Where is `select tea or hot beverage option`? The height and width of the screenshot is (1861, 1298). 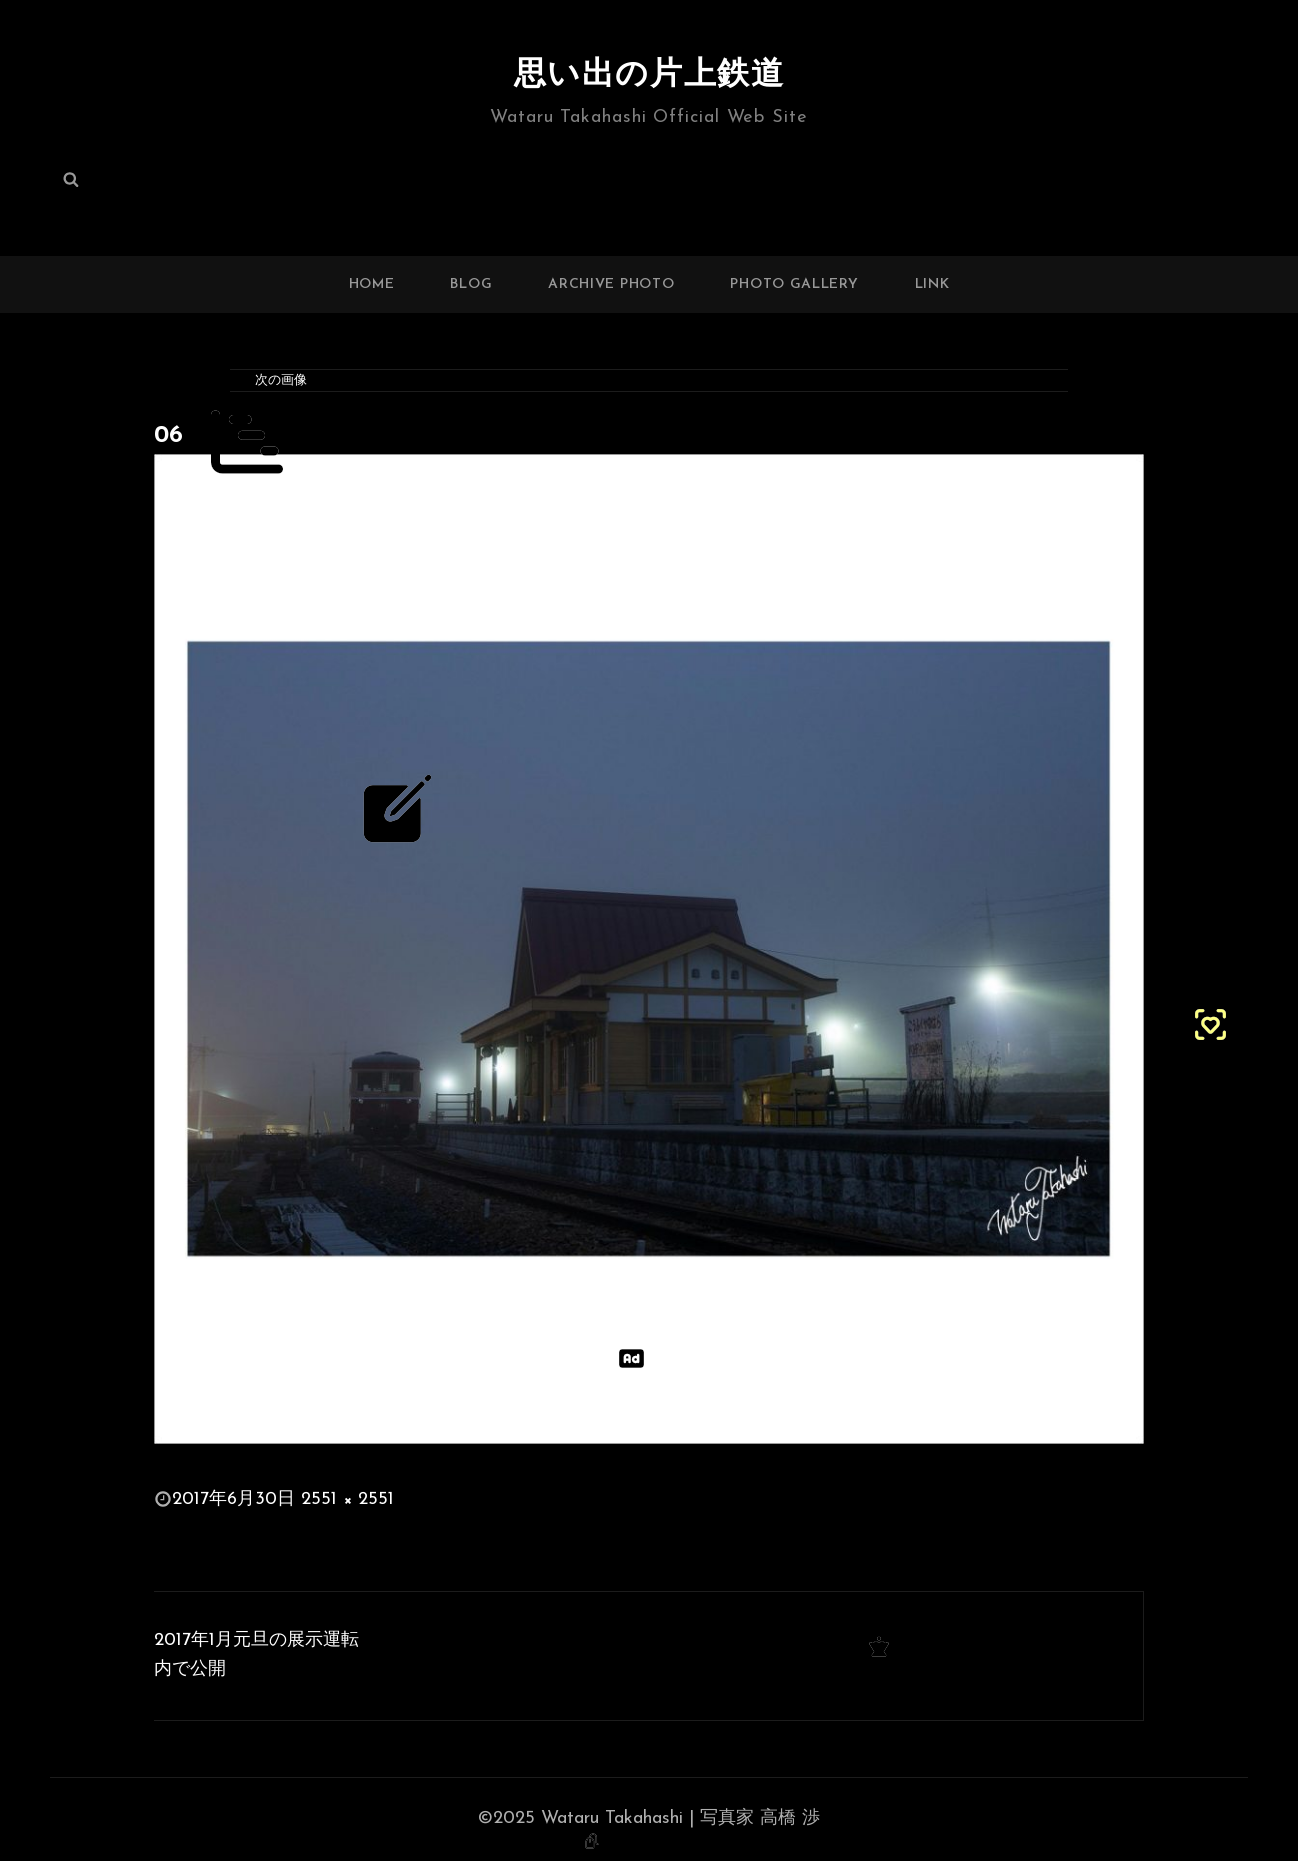
select tea or hot beverage option is located at coordinates (591, 1841).